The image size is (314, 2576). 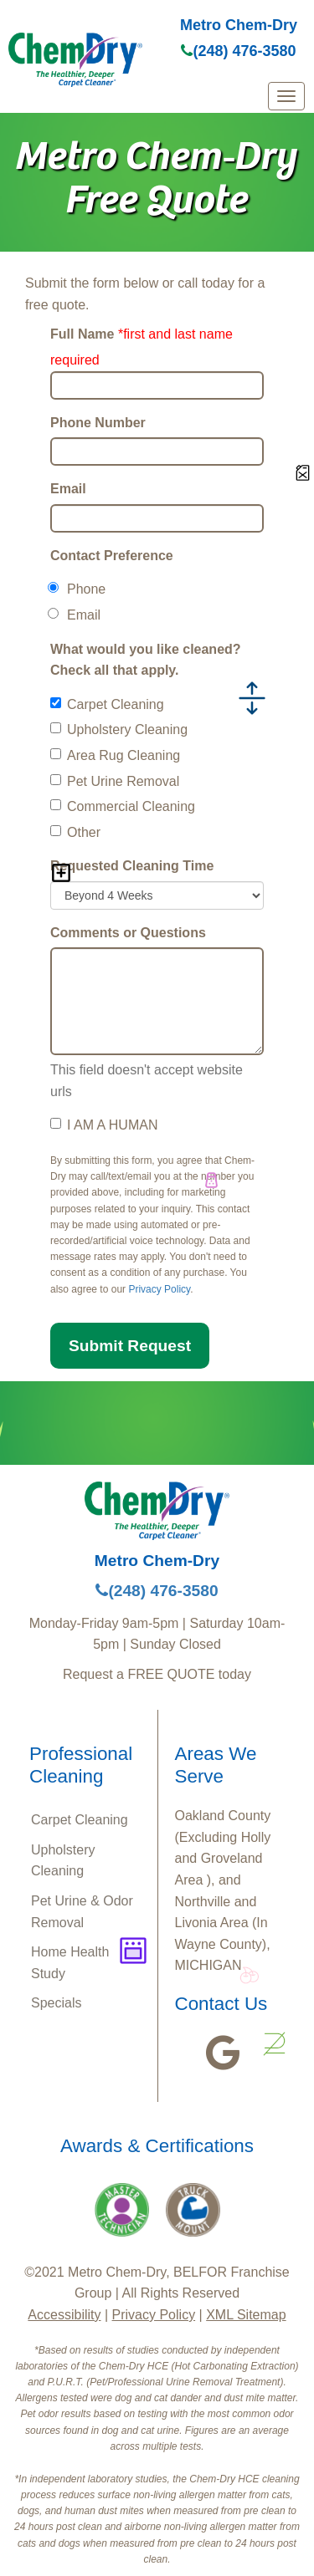 I want to click on add a new item or content, so click(x=61, y=873).